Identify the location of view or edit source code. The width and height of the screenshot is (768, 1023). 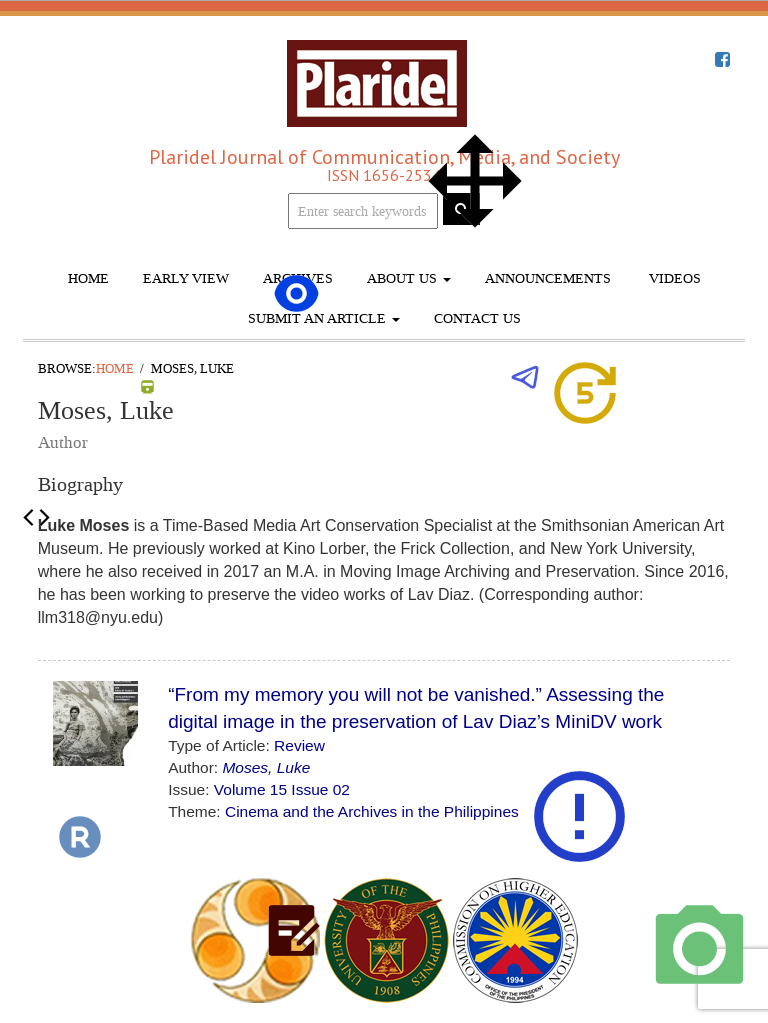
(36, 517).